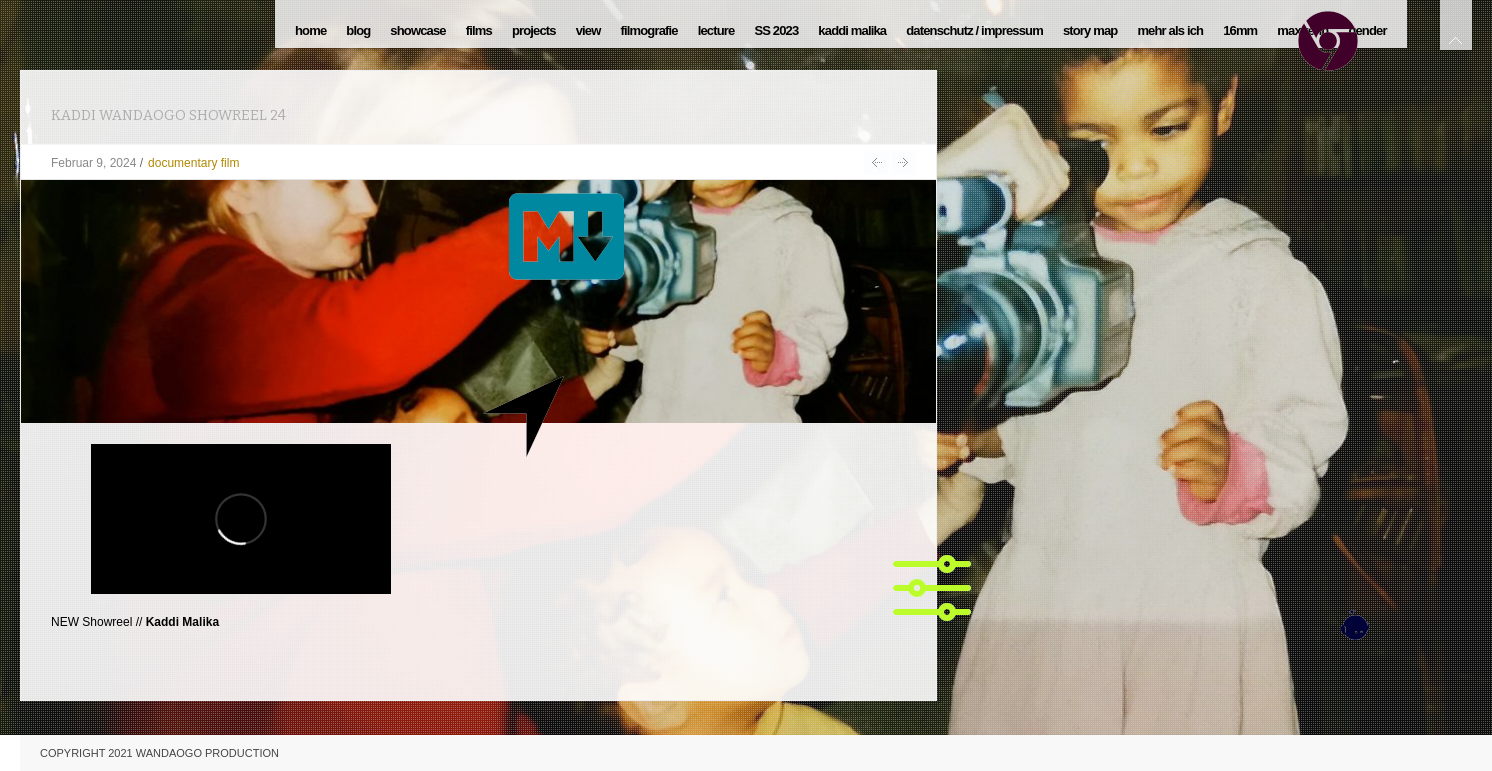 The width and height of the screenshot is (1492, 771). What do you see at coordinates (932, 588) in the screenshot?
I see `access settings or preferences` at bounding box center [932, 588].